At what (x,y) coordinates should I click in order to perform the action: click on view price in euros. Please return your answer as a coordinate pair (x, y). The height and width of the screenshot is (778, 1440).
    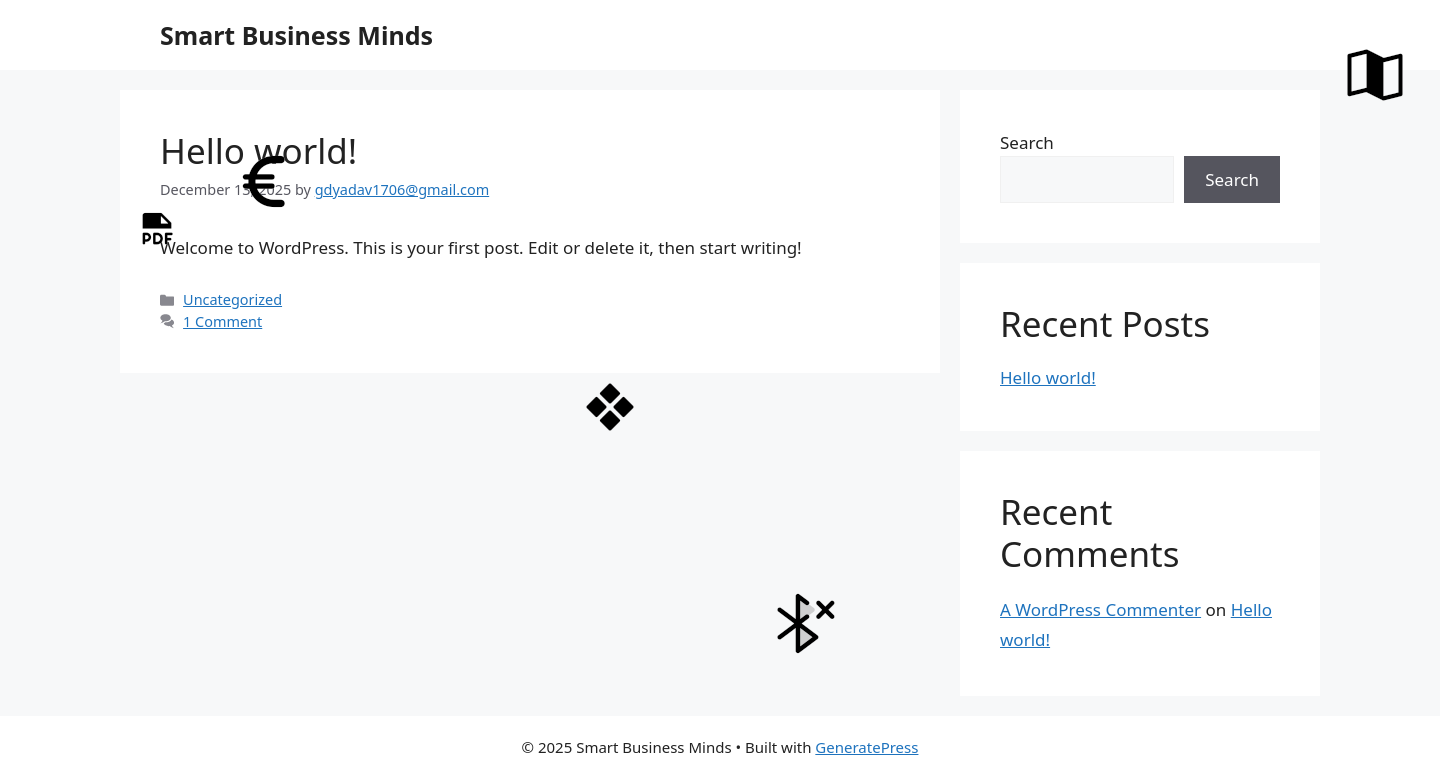
    Looking at the image, I should click on (266, 181).